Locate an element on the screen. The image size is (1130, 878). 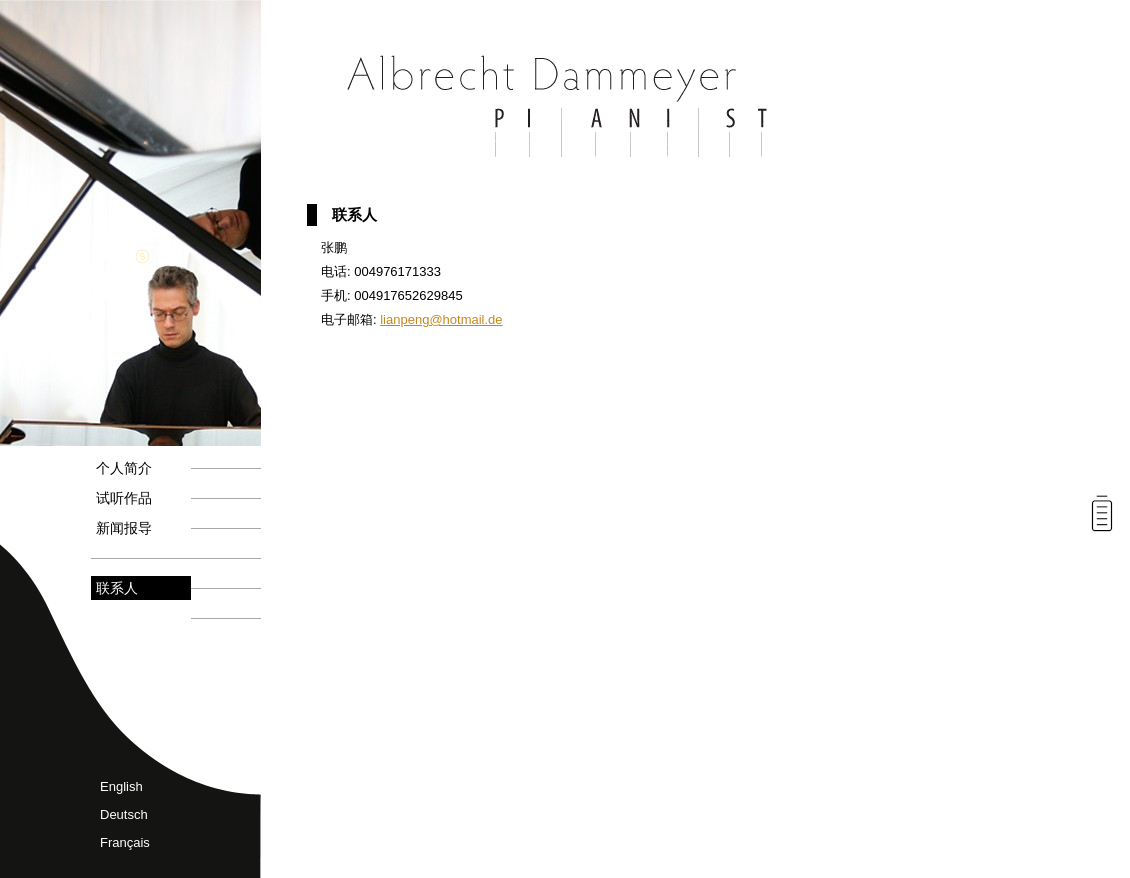
indicates full battery charge is located at coordinates (1102, 514).